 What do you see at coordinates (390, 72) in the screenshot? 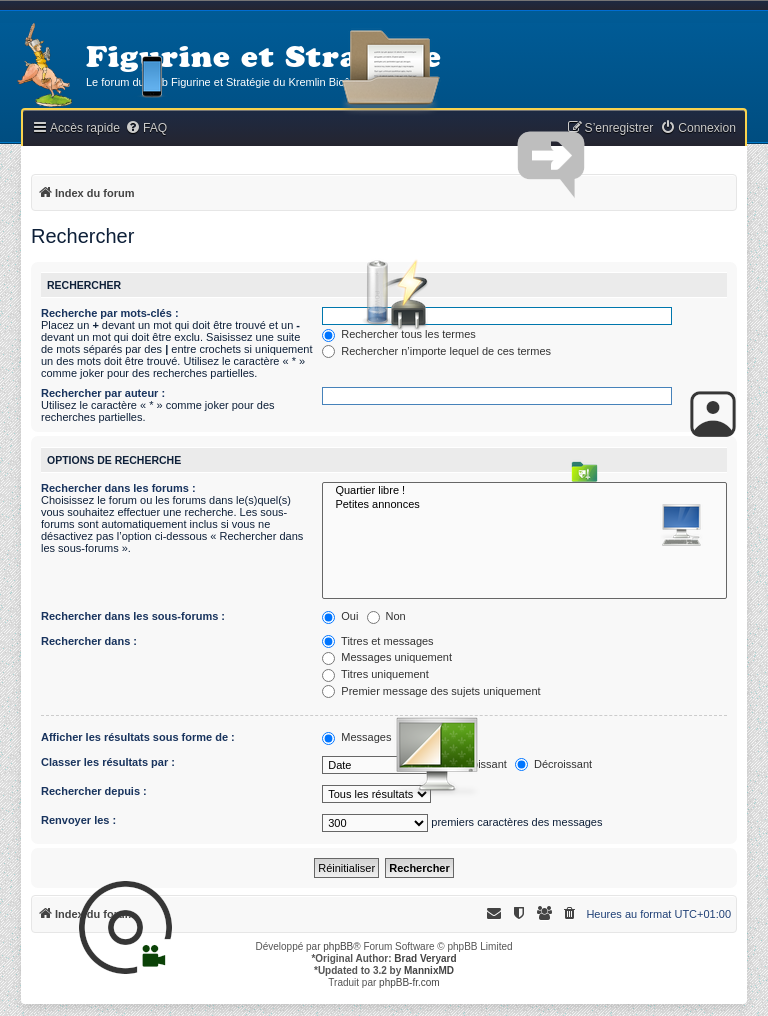
I see `open an existing document or file` at bounding box center [390, 72].